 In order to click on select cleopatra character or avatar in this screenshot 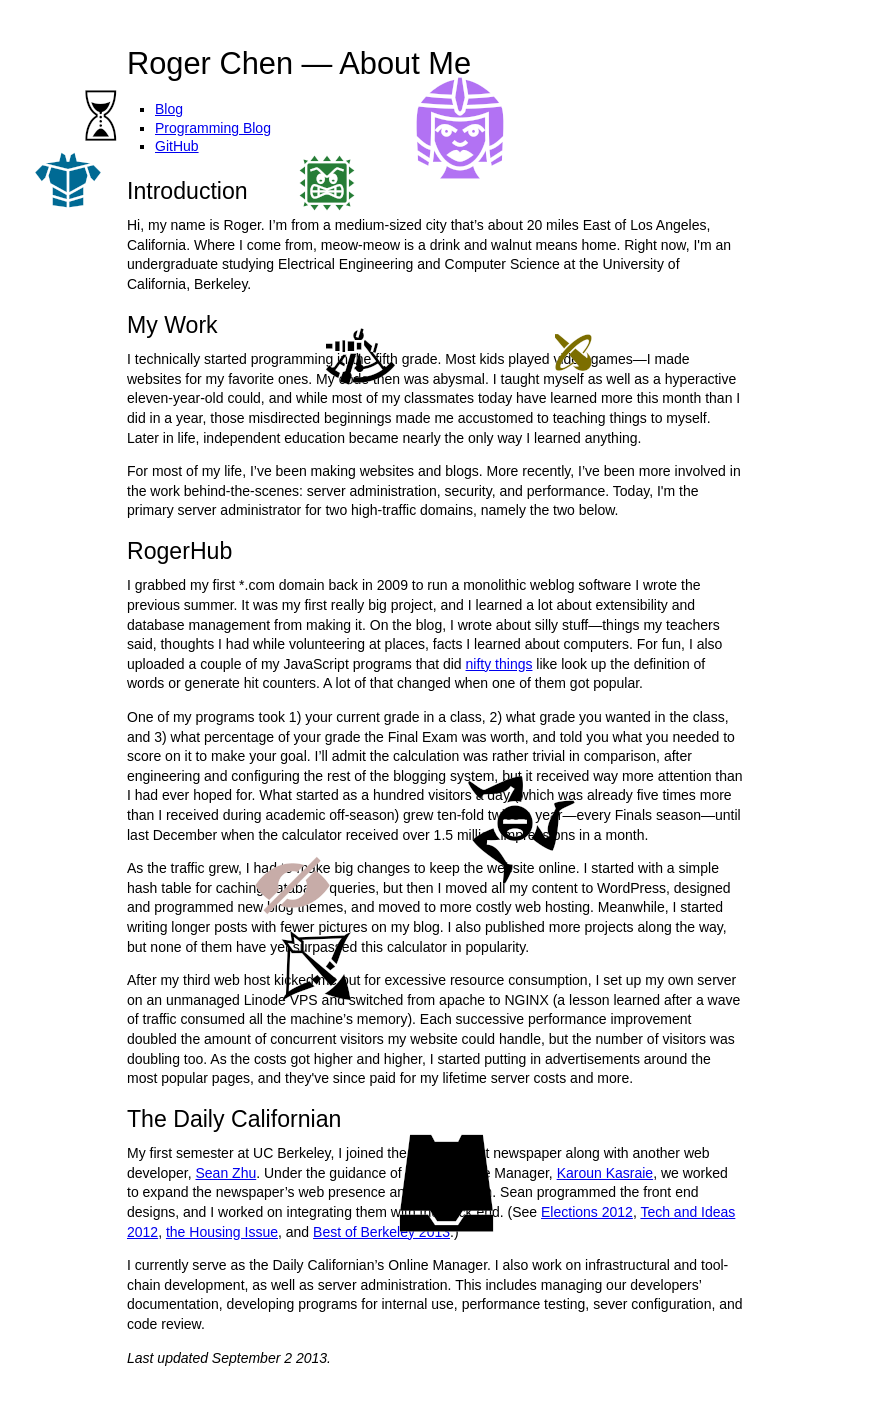, I will do `click(460, 128)`.